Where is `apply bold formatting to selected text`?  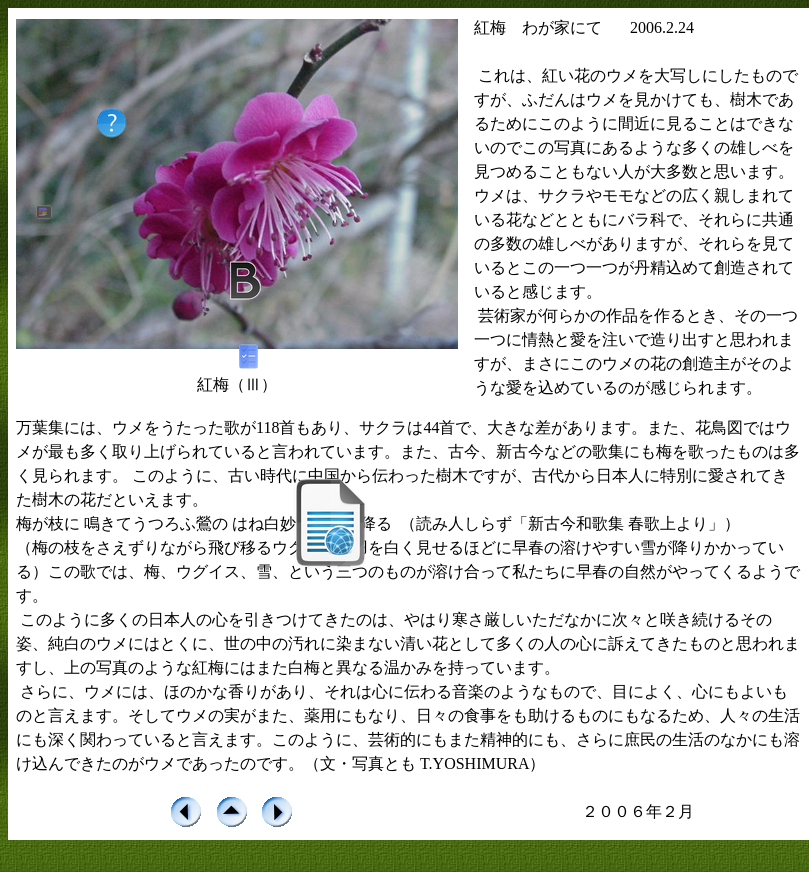
apply bold formatting to selected text is located at coordinates (245, 280).